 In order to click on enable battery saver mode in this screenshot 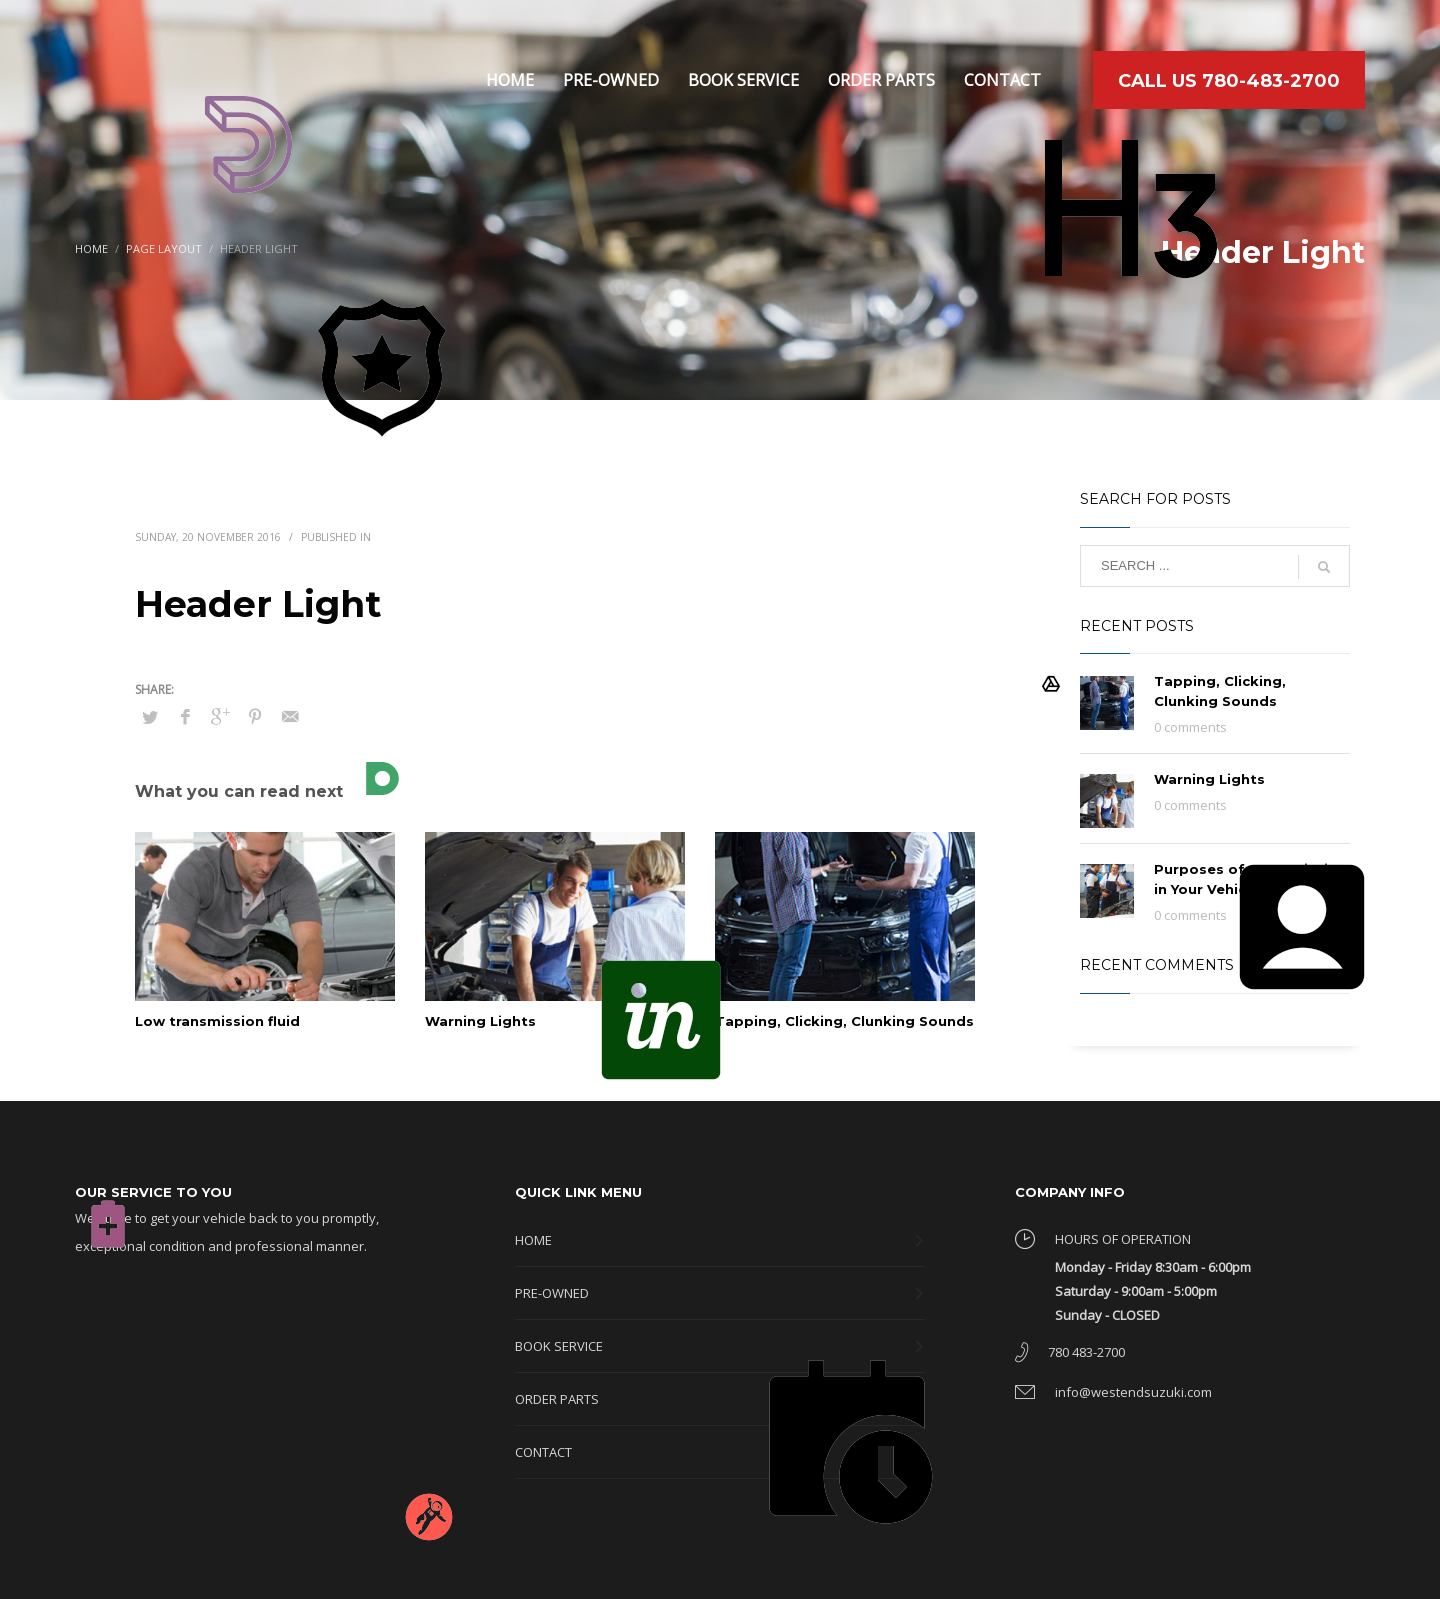, I will do `click(108, 1224)`.